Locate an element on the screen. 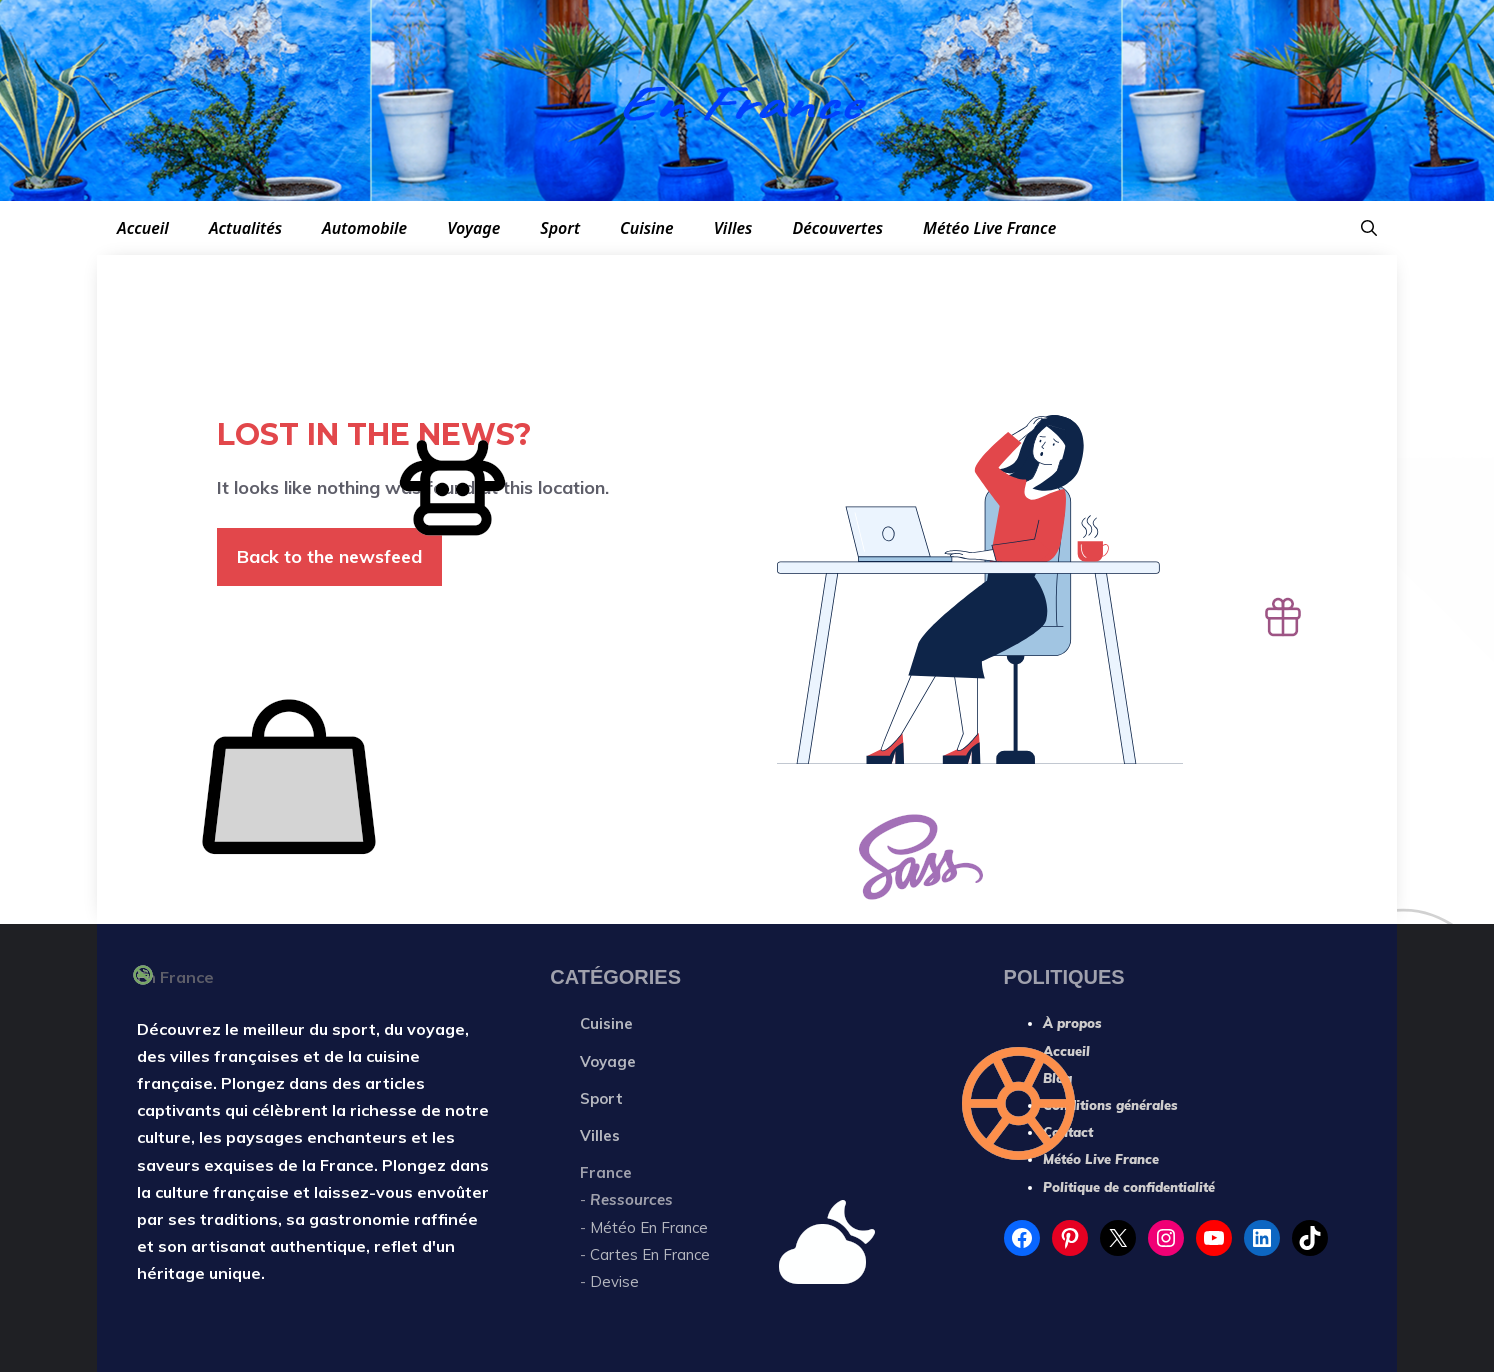 The image size is (1494, 1372). indicates nighttime cloudy weather conditions is located at coordinates (827, 1242).